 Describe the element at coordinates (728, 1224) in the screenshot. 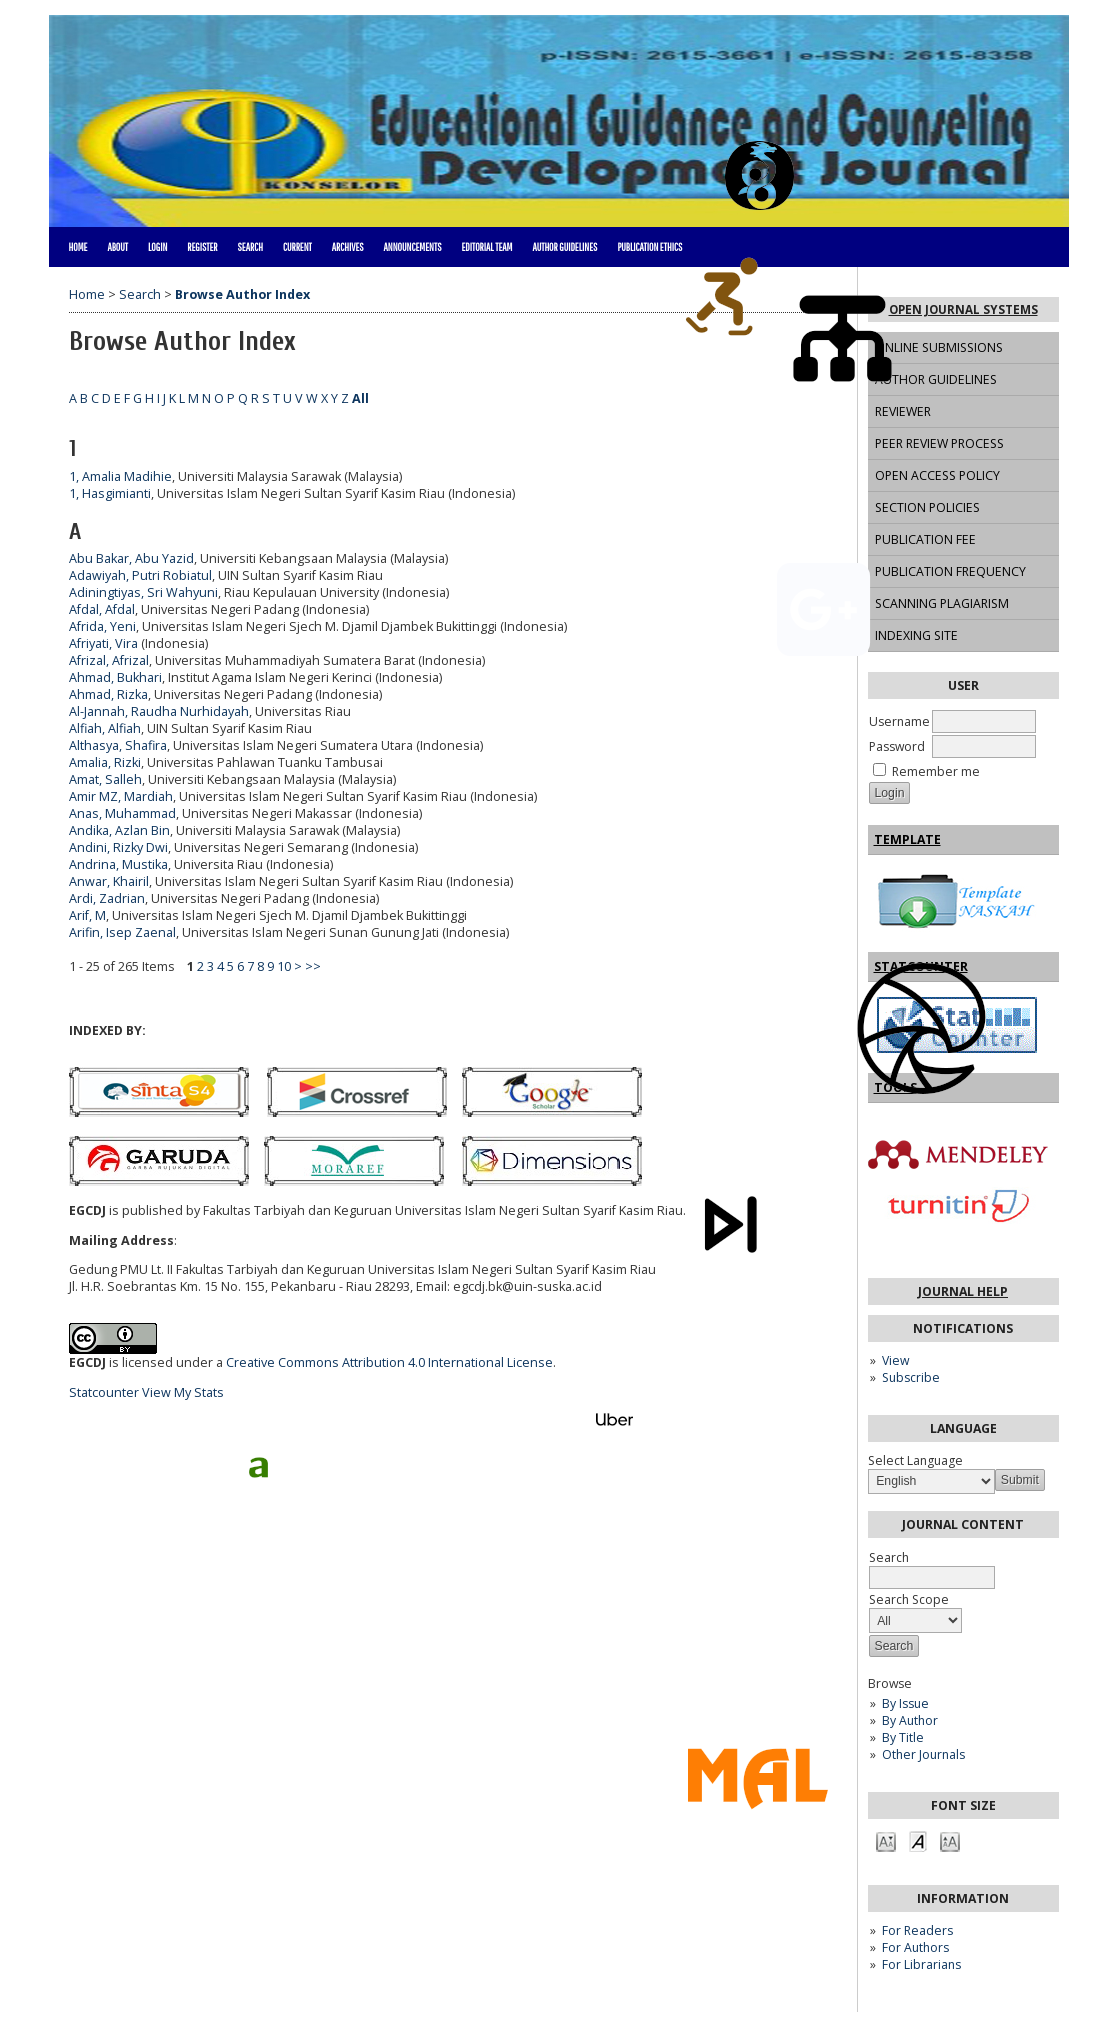

I see `skip to the next track` at that location.